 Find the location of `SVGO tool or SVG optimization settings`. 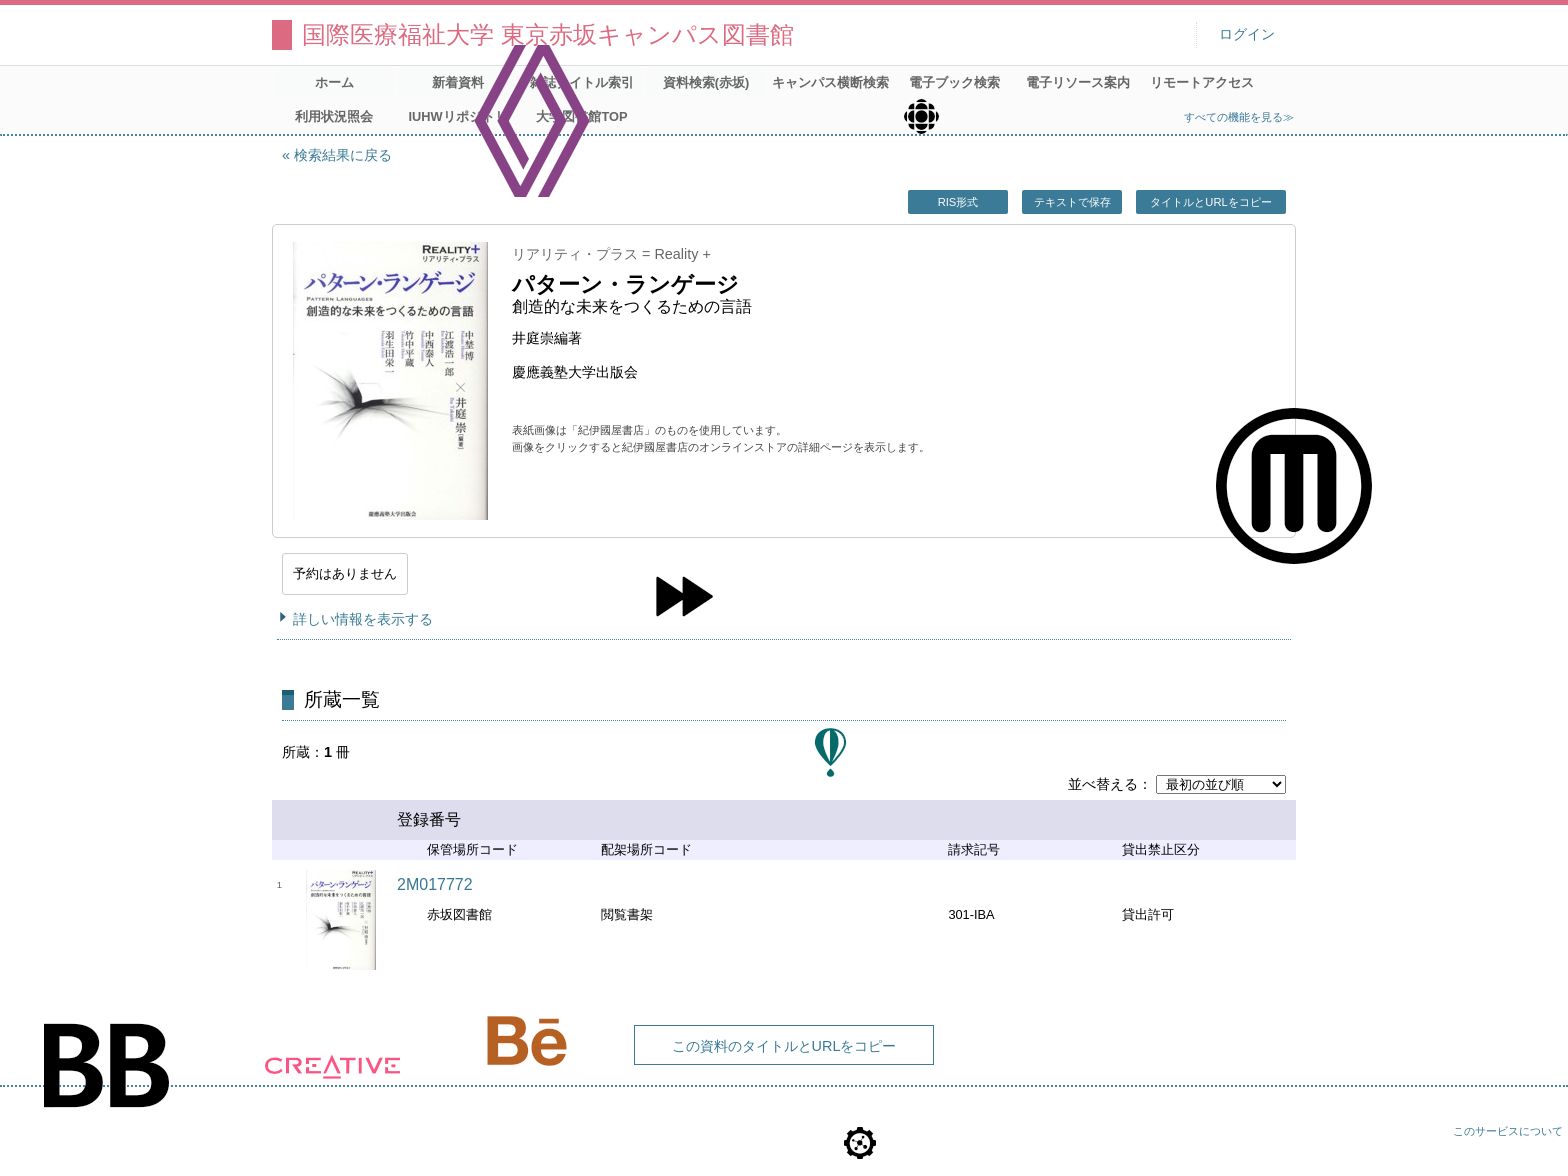

SVGO tool or SVG optimization settings is located at coordinates (860, 1143).